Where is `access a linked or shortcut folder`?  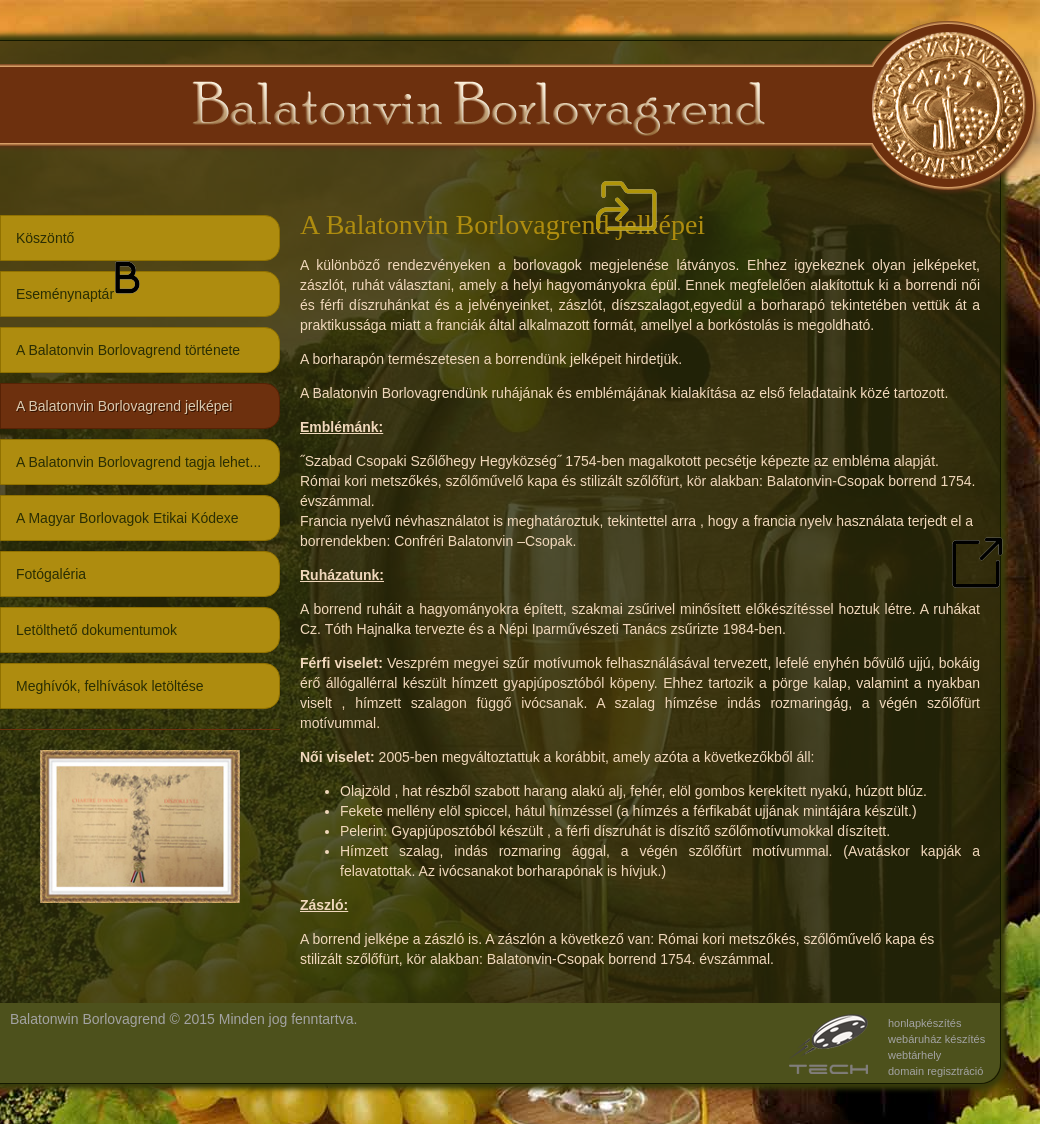 access a linked or shortcut folder is located at coordinates (629, 206).